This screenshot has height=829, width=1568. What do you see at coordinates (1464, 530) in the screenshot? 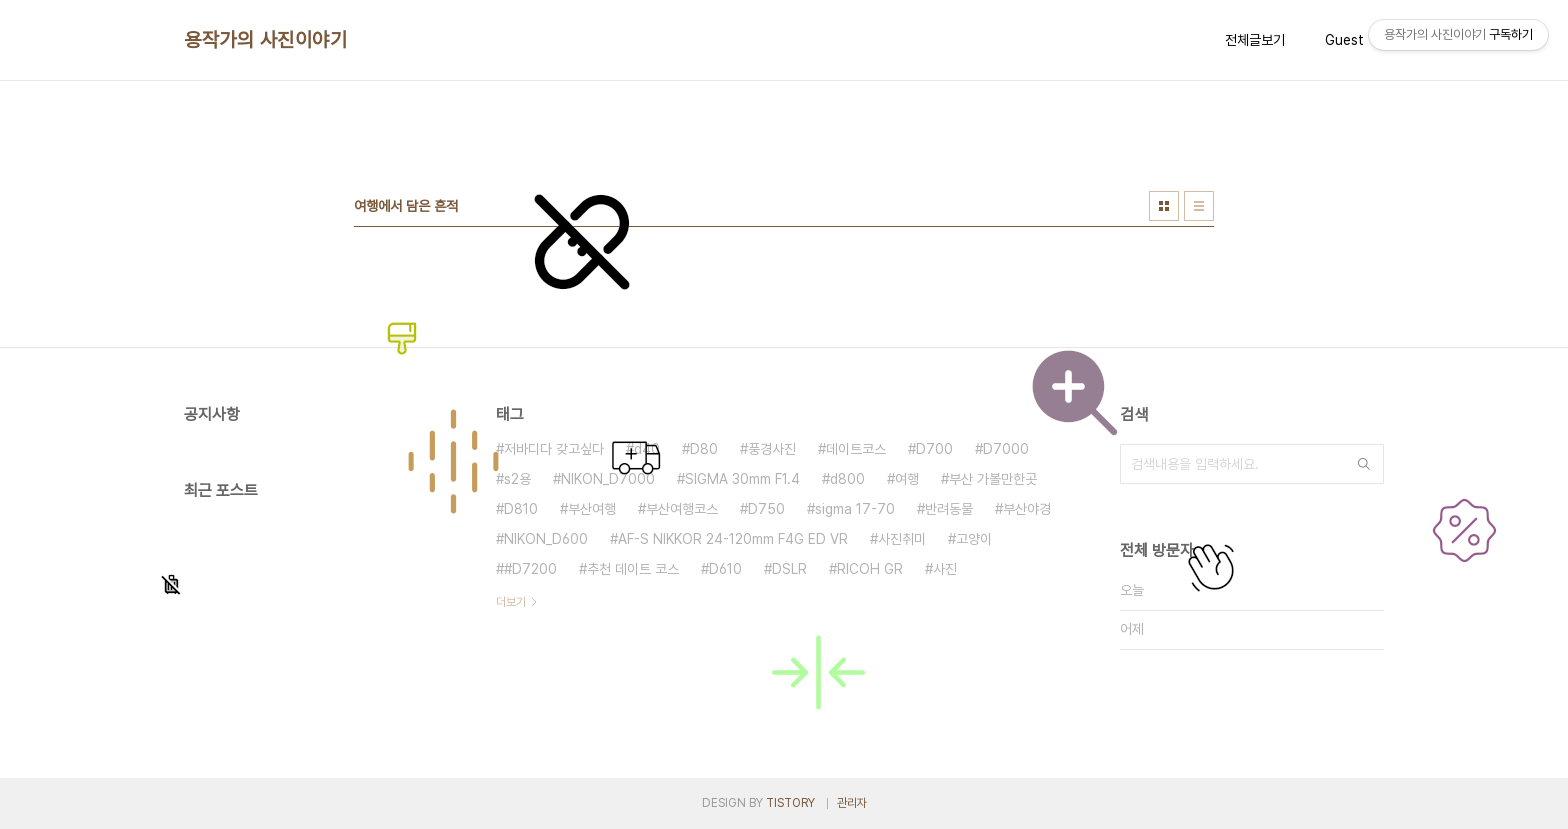
I see `view available discounts or promotions` at bounding box center [1464, 530].